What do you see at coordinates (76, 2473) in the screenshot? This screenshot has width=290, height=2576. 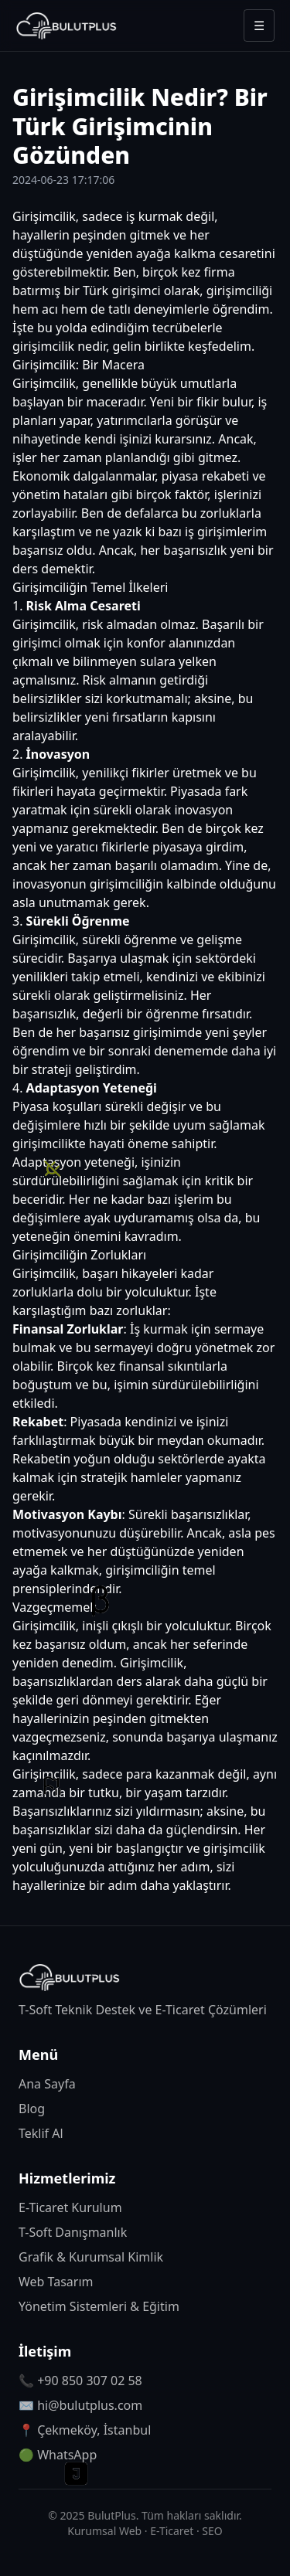 I see `indicates items or sections starting with the letter J` at bounding box center [76, 2473].